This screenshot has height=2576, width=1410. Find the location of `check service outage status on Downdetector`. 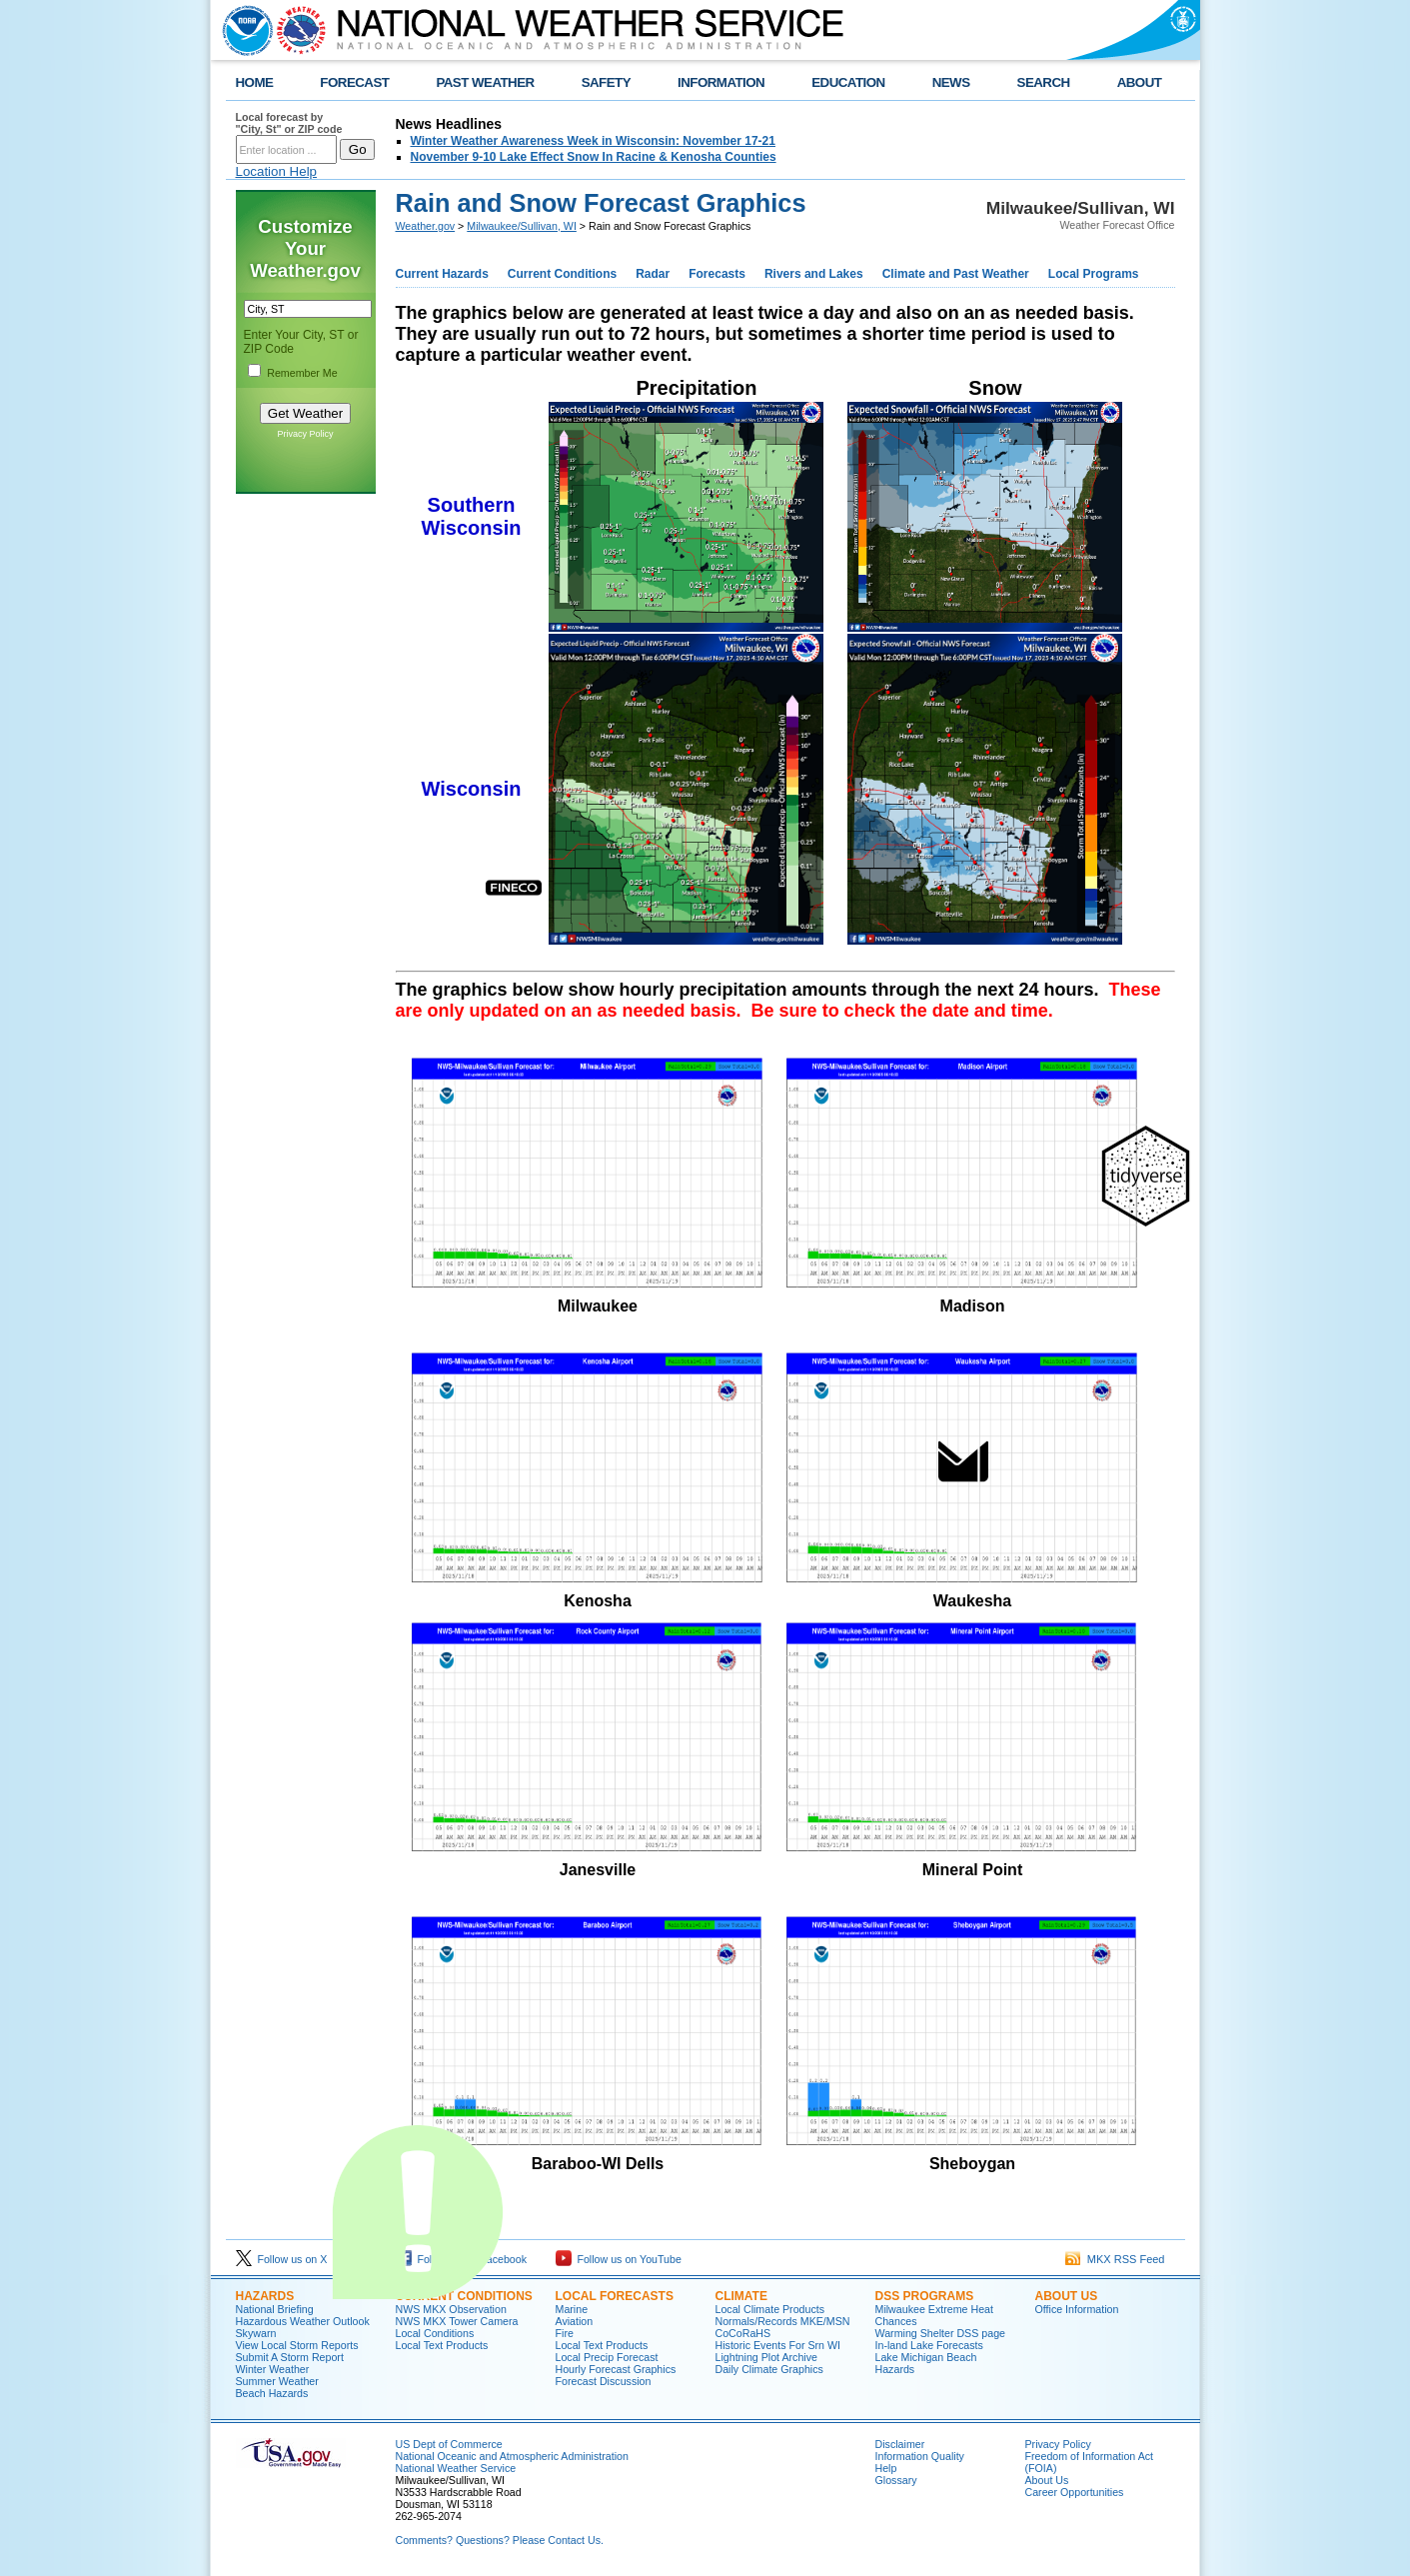

check service outage status on Downdetector is located at coordinates (418, 2212).